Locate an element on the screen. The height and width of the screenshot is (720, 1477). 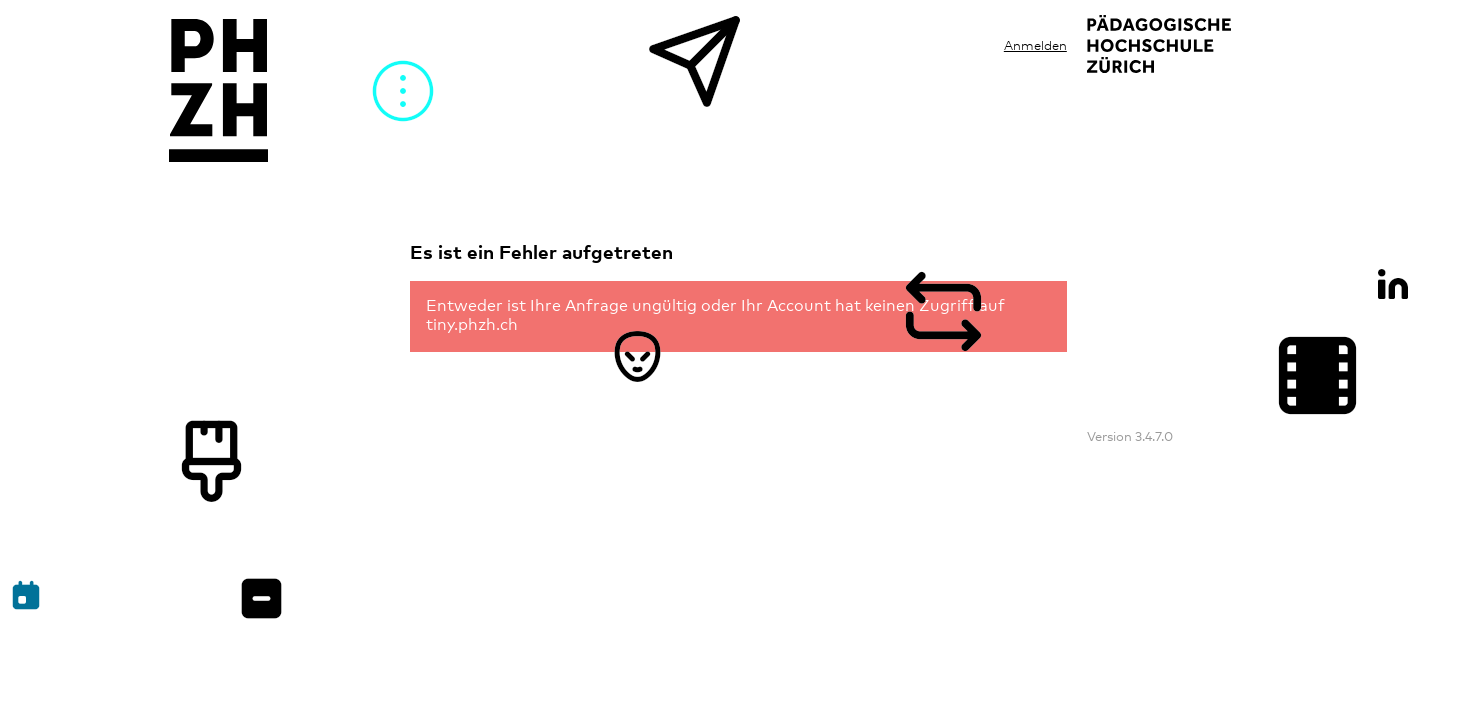
connect with LinkedIn profile is located at coordinates (1393, 284).